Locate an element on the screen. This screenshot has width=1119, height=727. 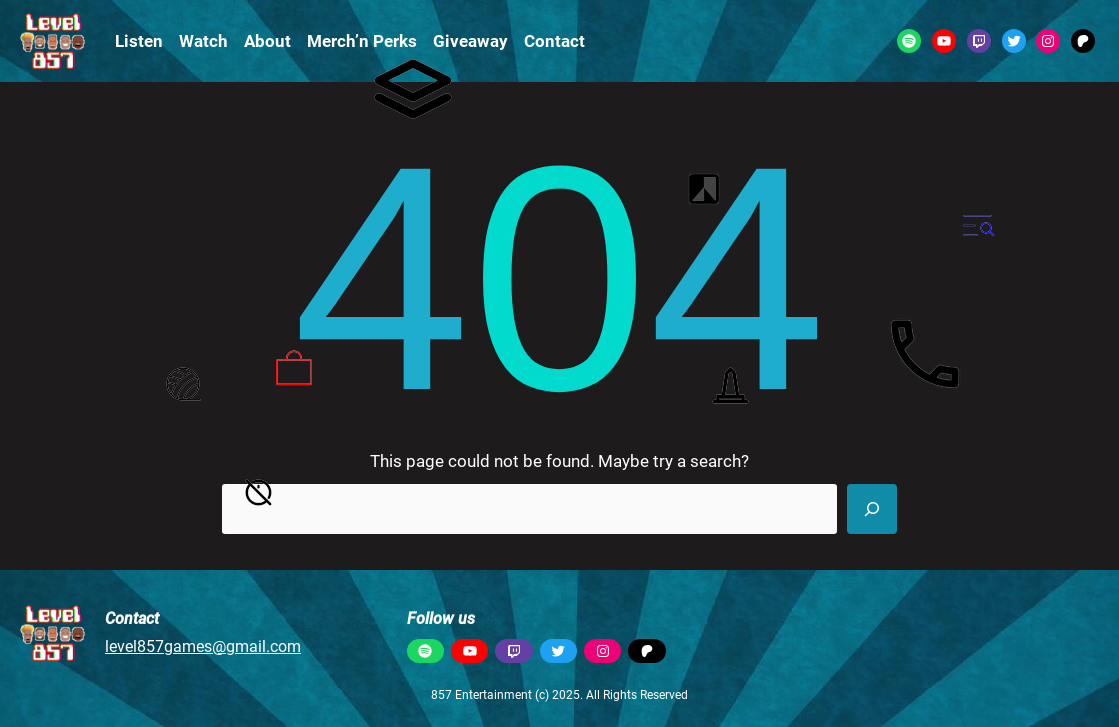
view layers or stacked content is located at coordinates (413, 89).